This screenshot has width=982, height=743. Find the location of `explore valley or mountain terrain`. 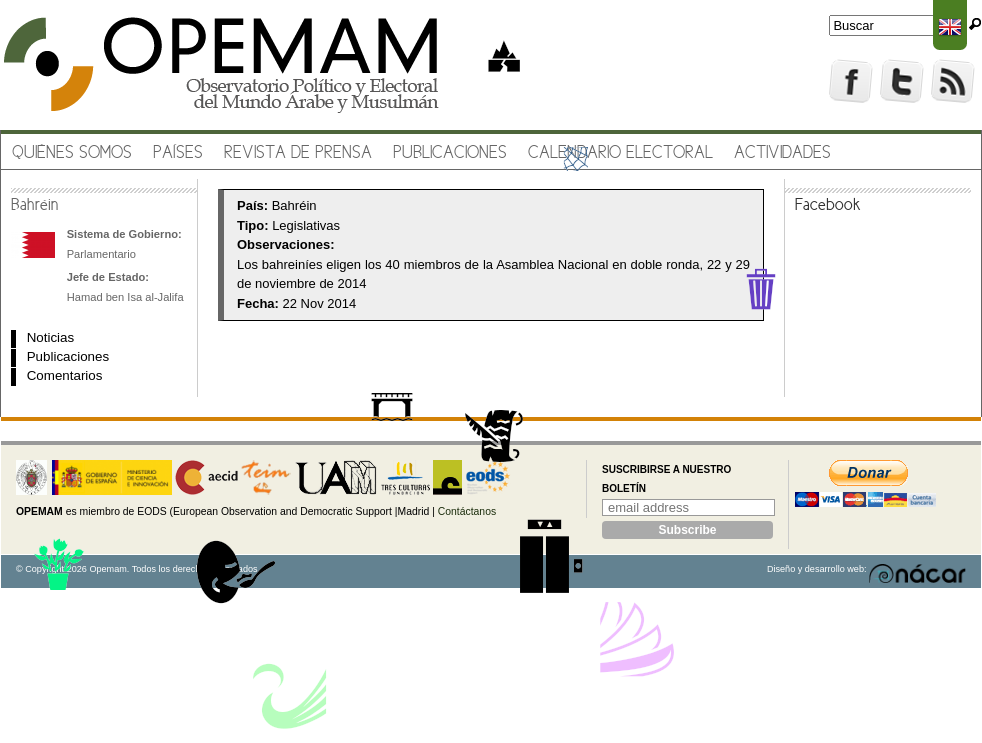

explore valley or mountain terrain is located at coordinates (504, 56).